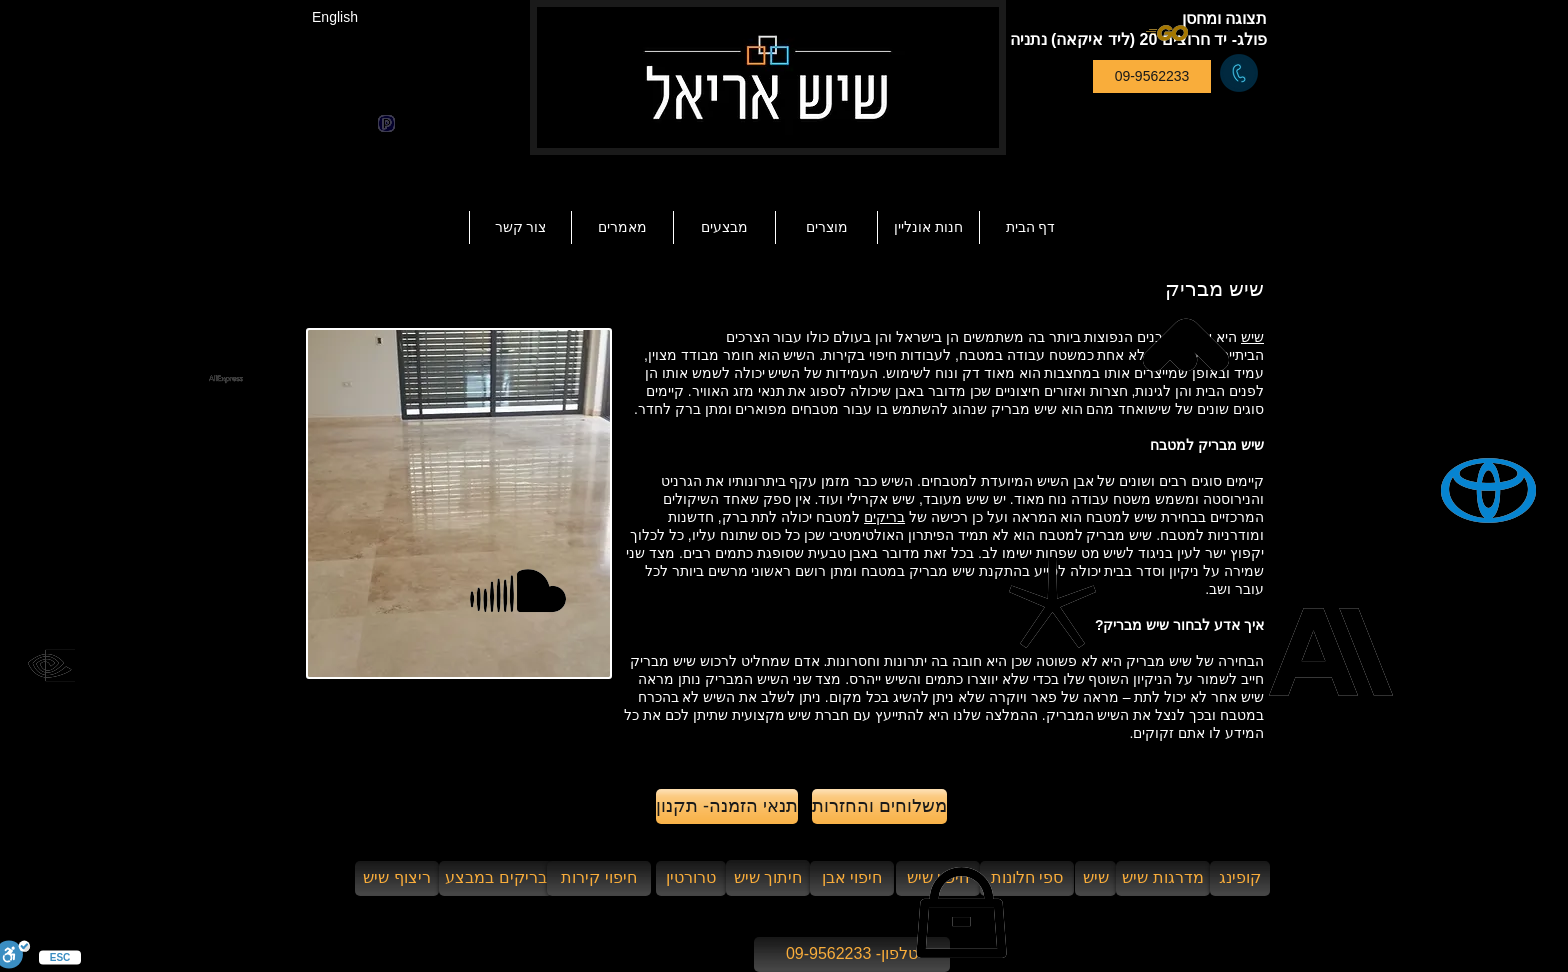 The width and height of the screenshot is (1568, 972). I want to click on open FontBase font management app, so click(1186, 345).